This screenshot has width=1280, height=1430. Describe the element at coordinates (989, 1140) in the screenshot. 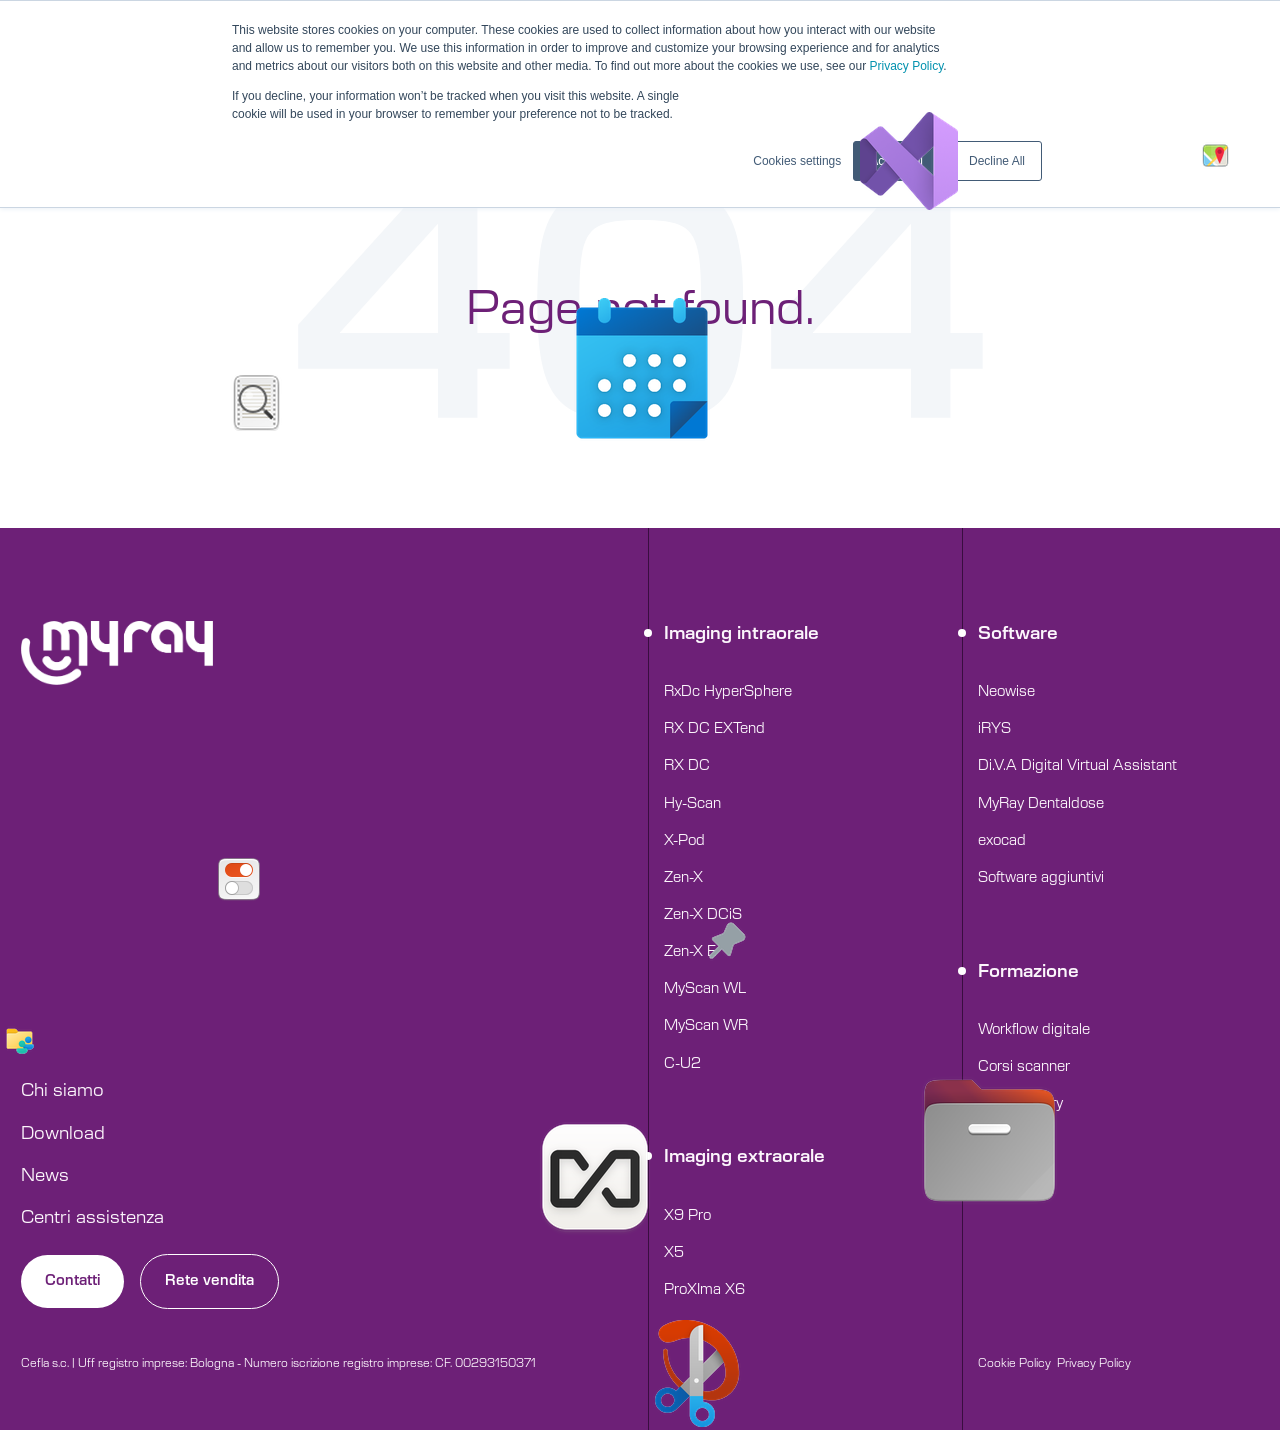

I see `open the nautilus file manager` at that location.